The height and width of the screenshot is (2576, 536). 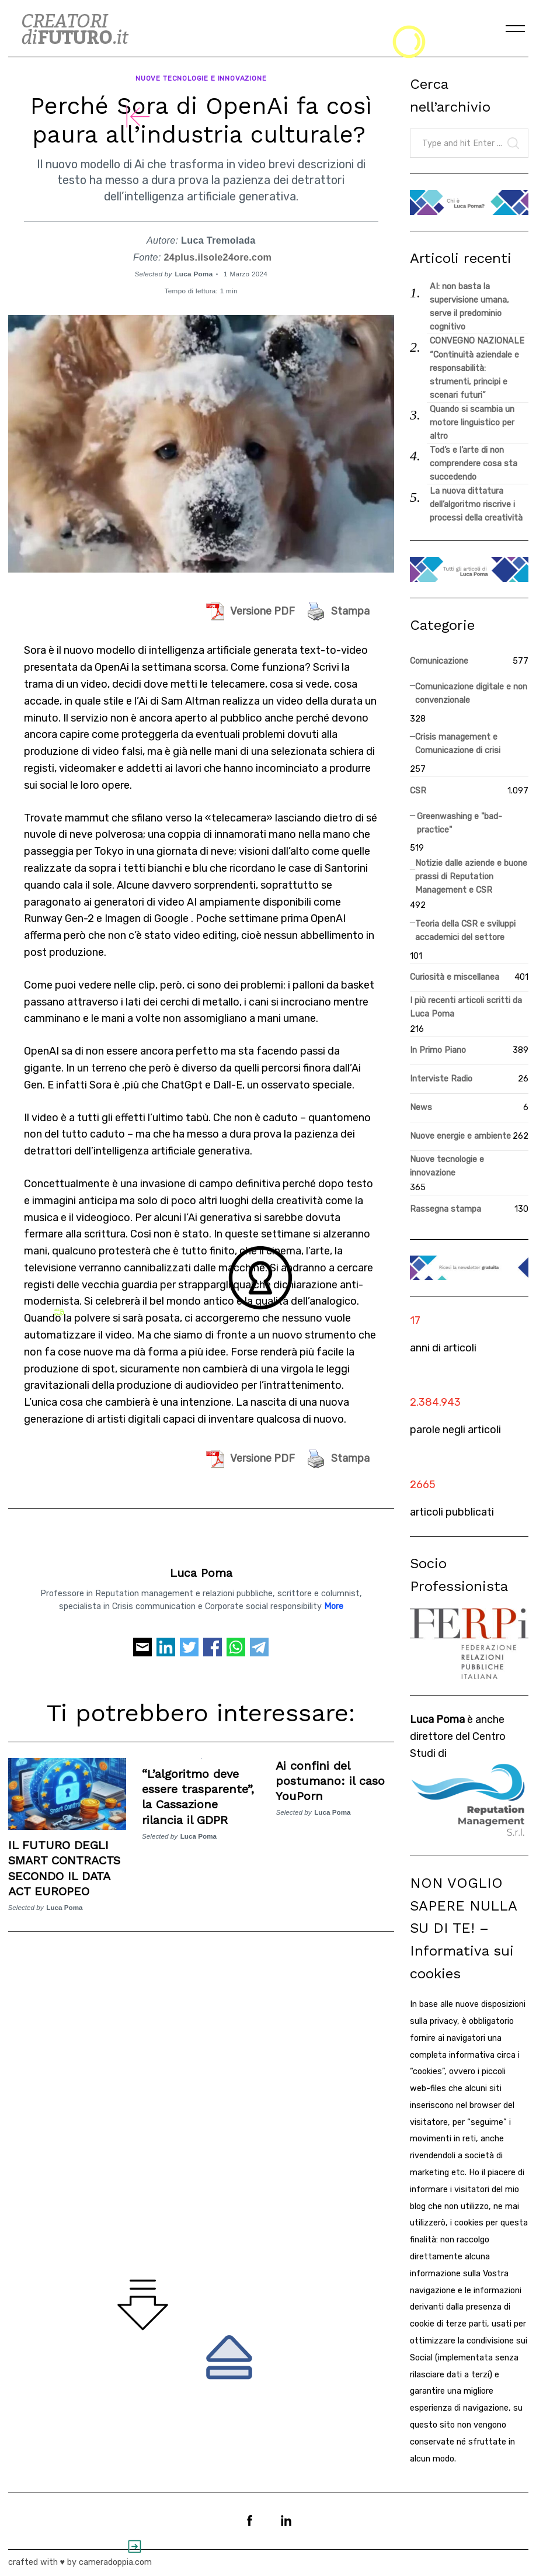 I want to click on access security or privacy settings, so click(x=260, y=1278).